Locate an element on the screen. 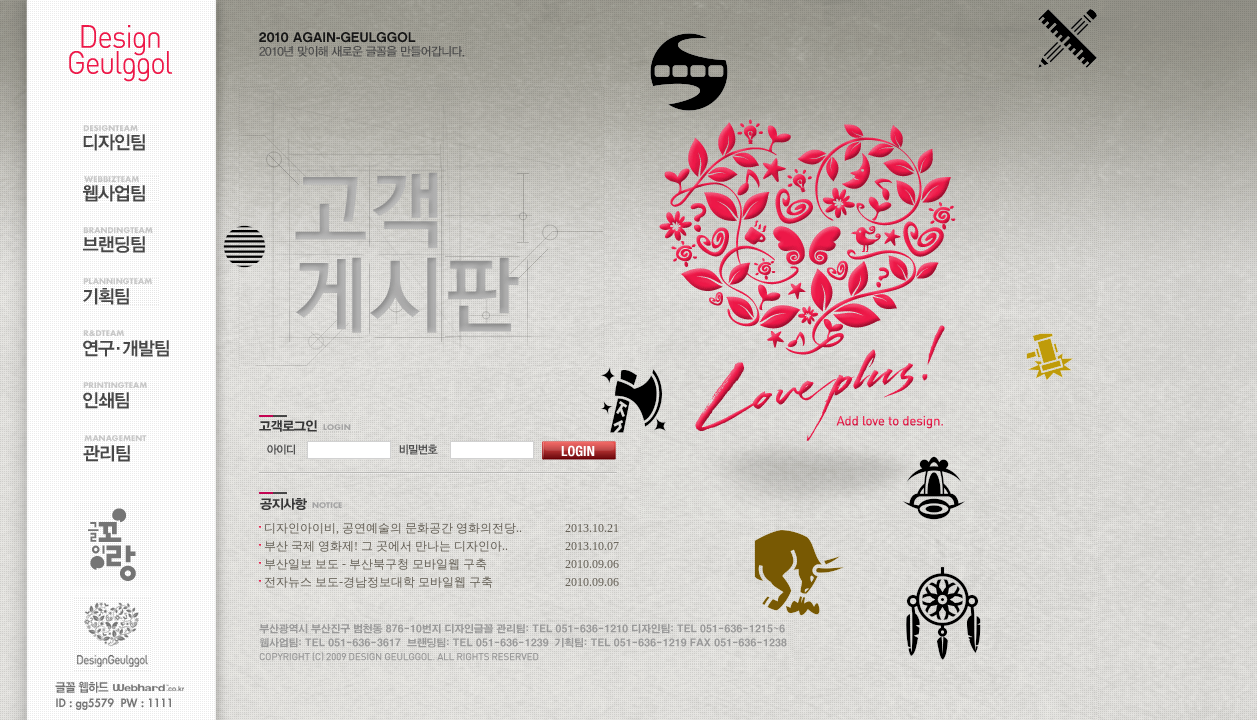 The image size is (1257, 720). wall street or stock market bull symbol is located at coordinates (801, 568).